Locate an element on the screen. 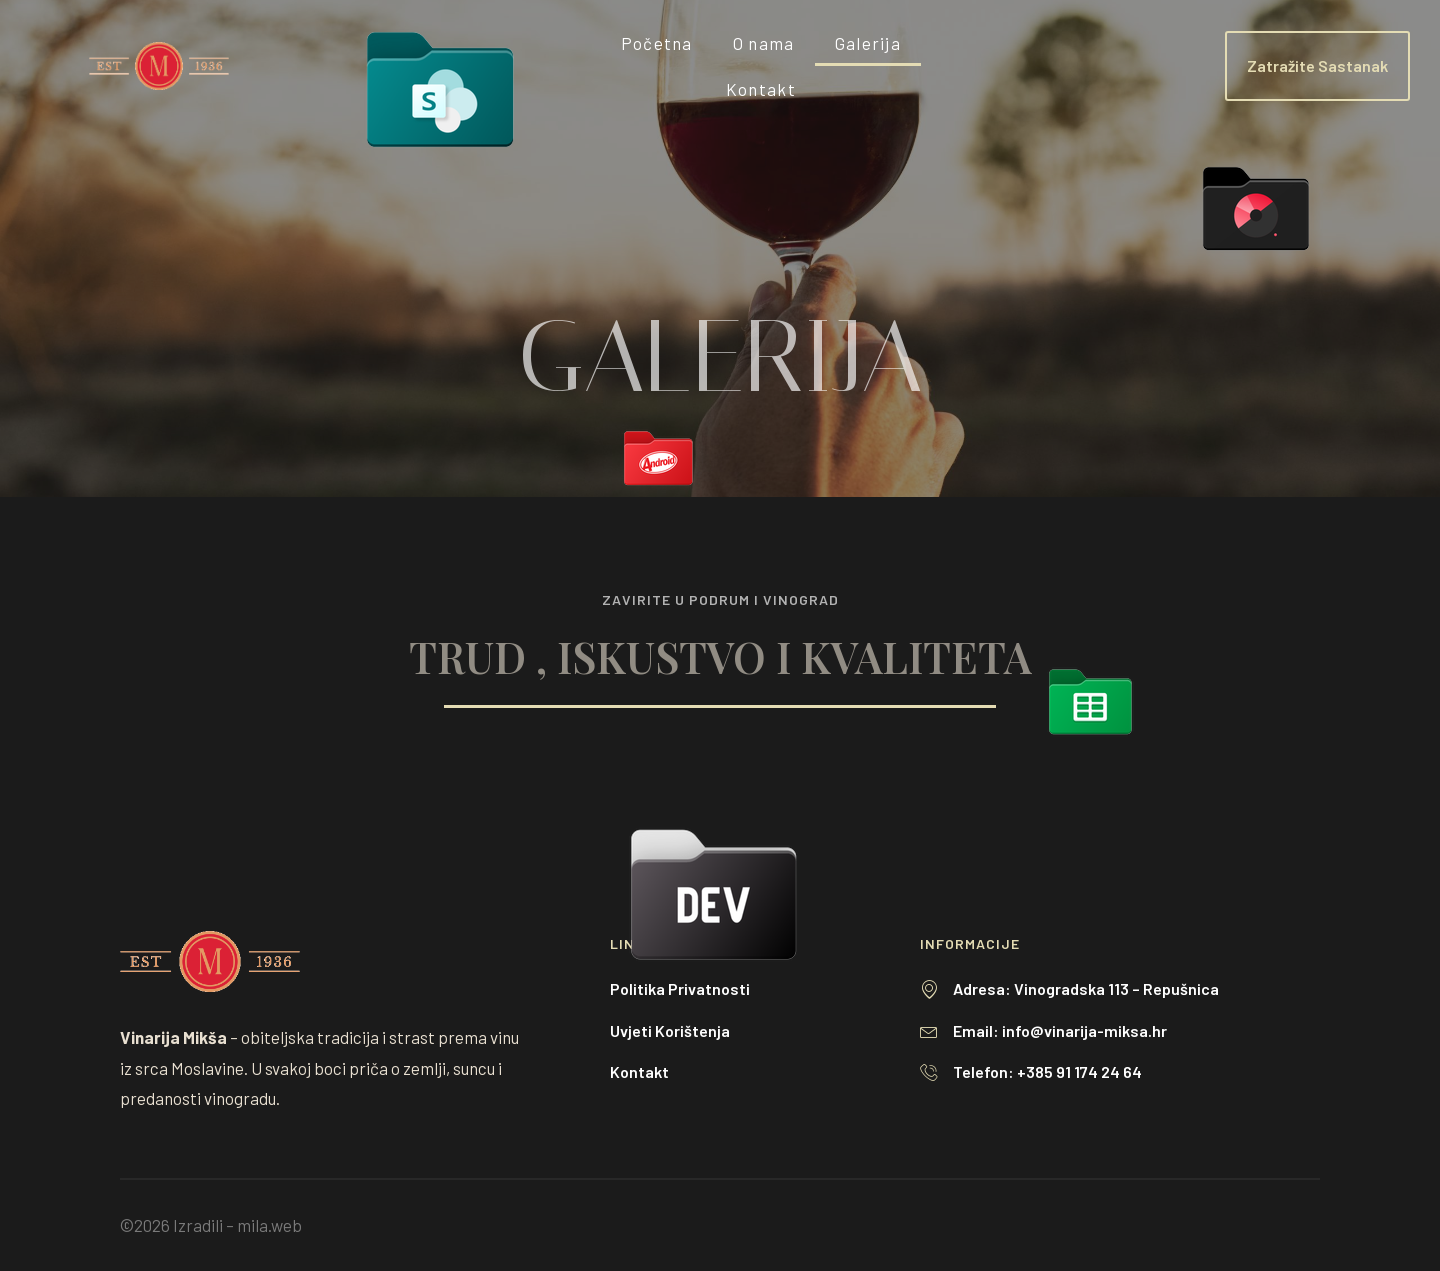 The width and height of the screenshot is (1440, 1271). open android files folder is located at coordinates (658, 460).